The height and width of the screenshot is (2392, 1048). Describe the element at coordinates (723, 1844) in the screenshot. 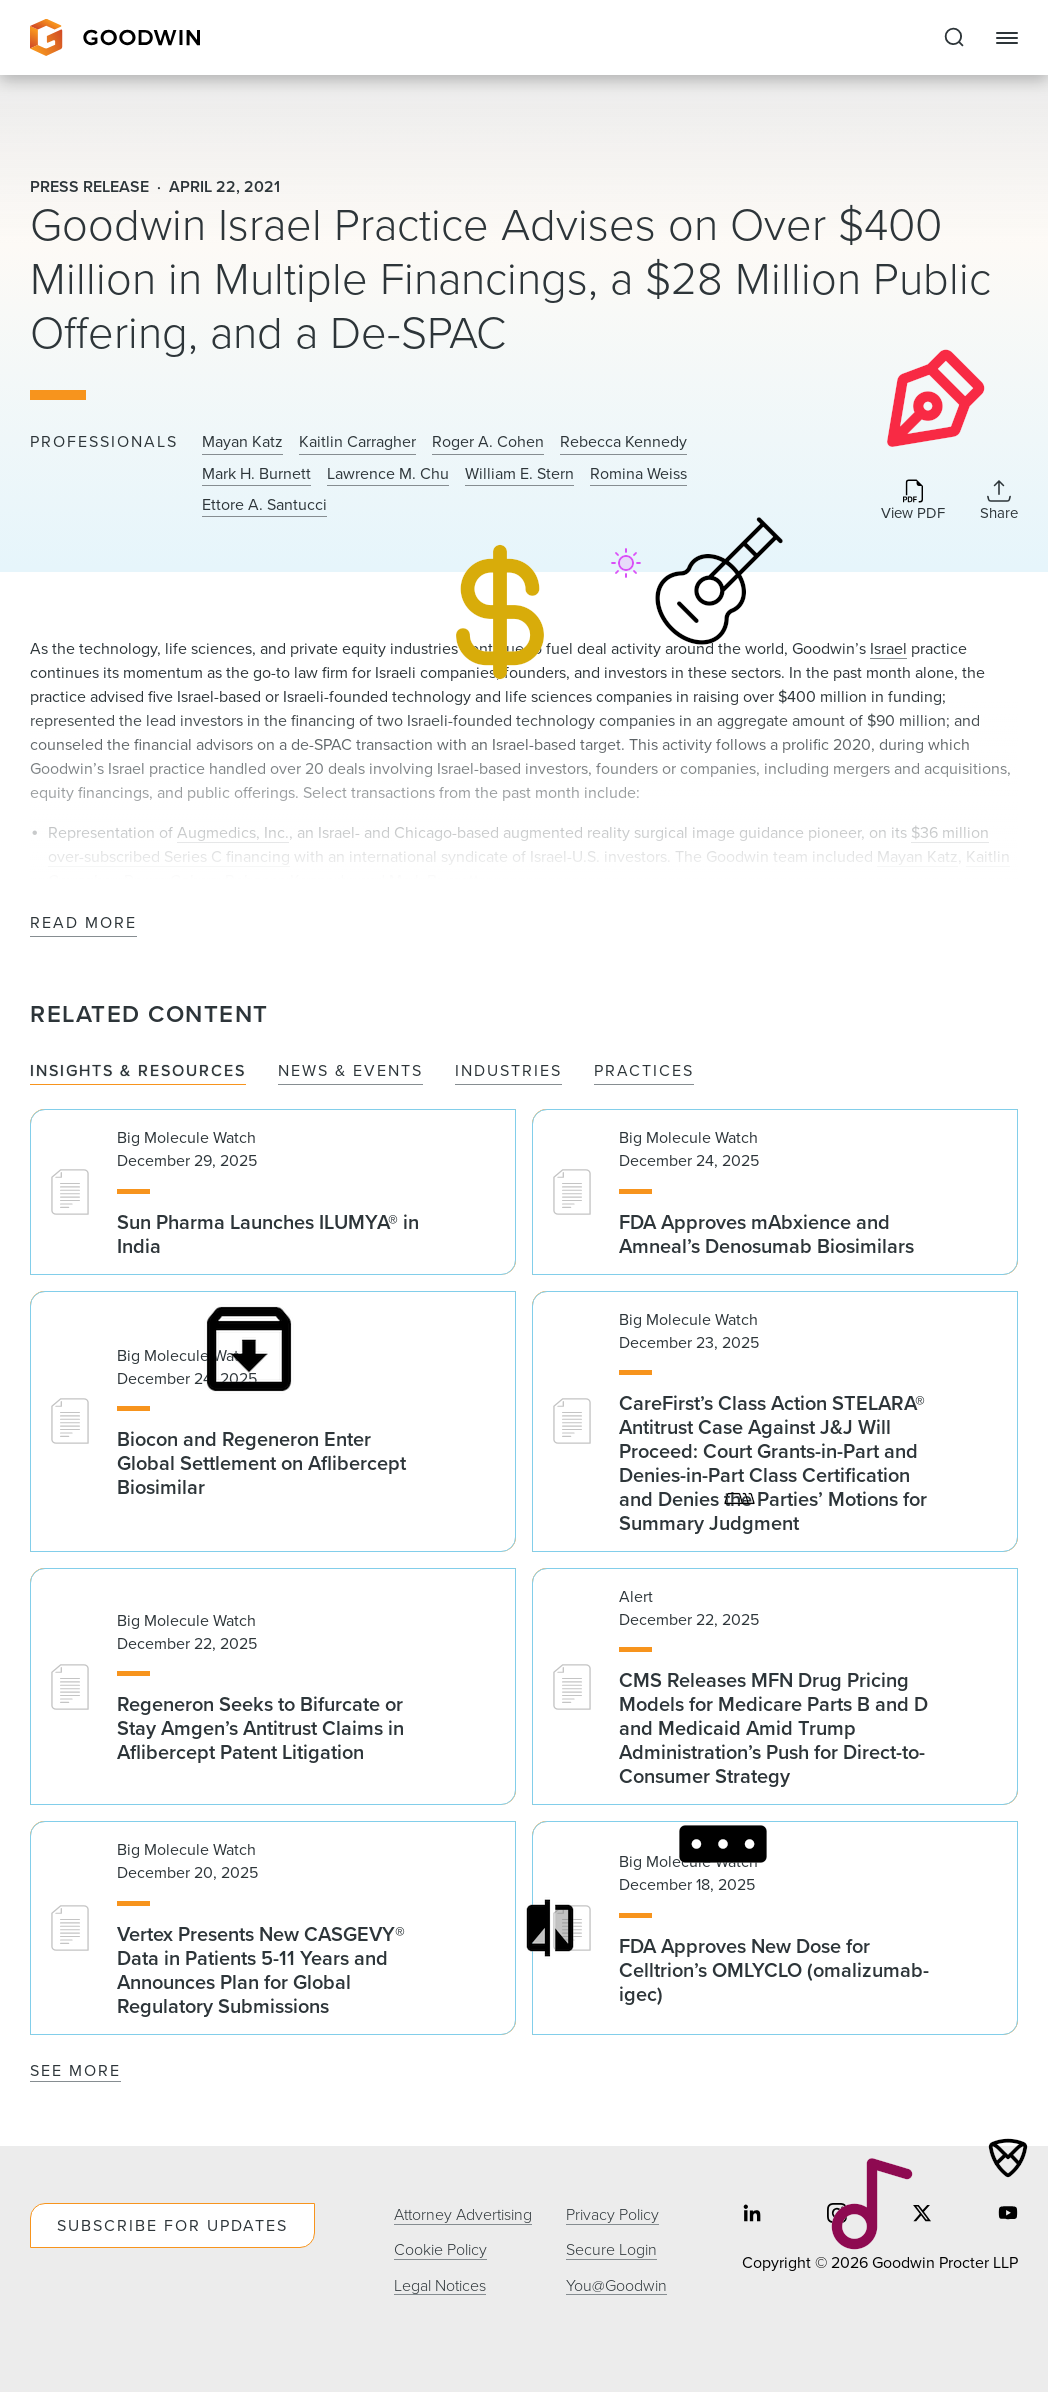

I see `open more options menu` at that location.